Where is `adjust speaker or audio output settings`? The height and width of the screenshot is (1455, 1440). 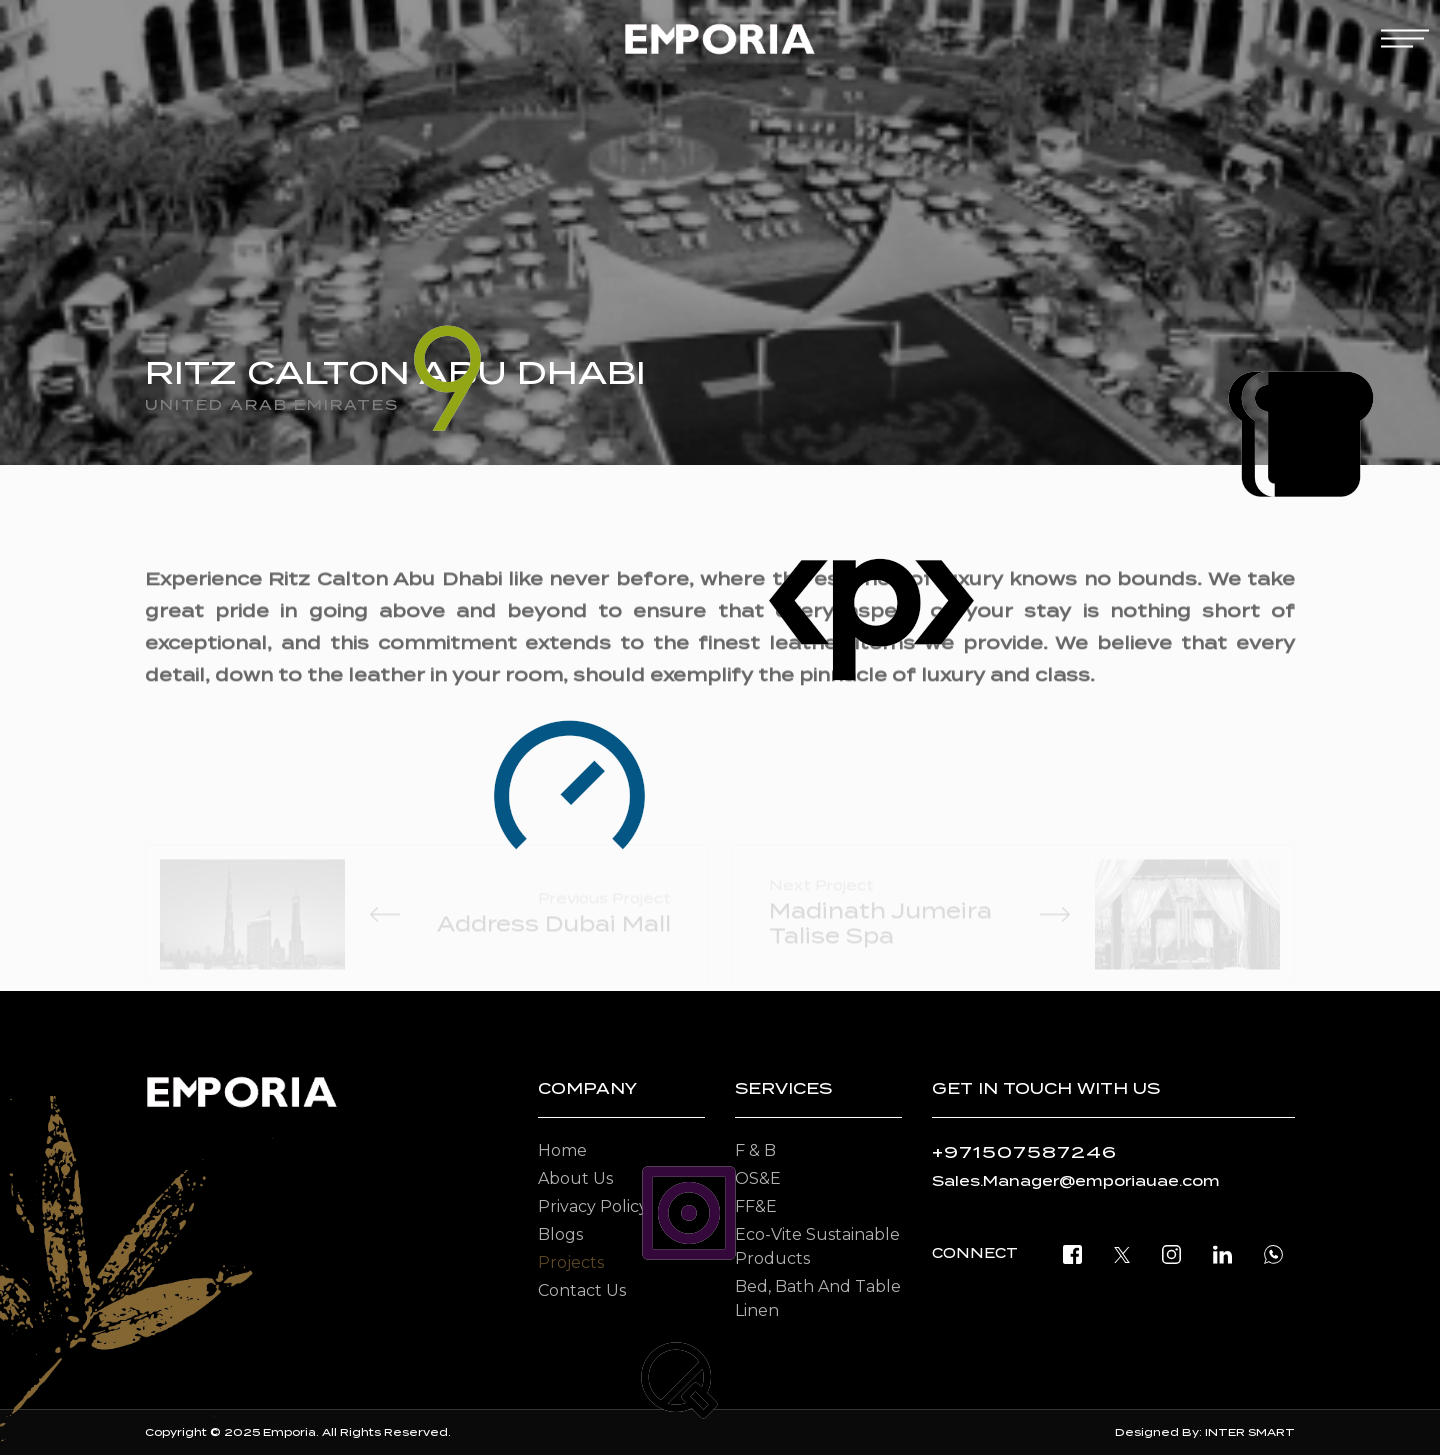
adjust speaker or audio output settings is located at coordinates (689, 1213).